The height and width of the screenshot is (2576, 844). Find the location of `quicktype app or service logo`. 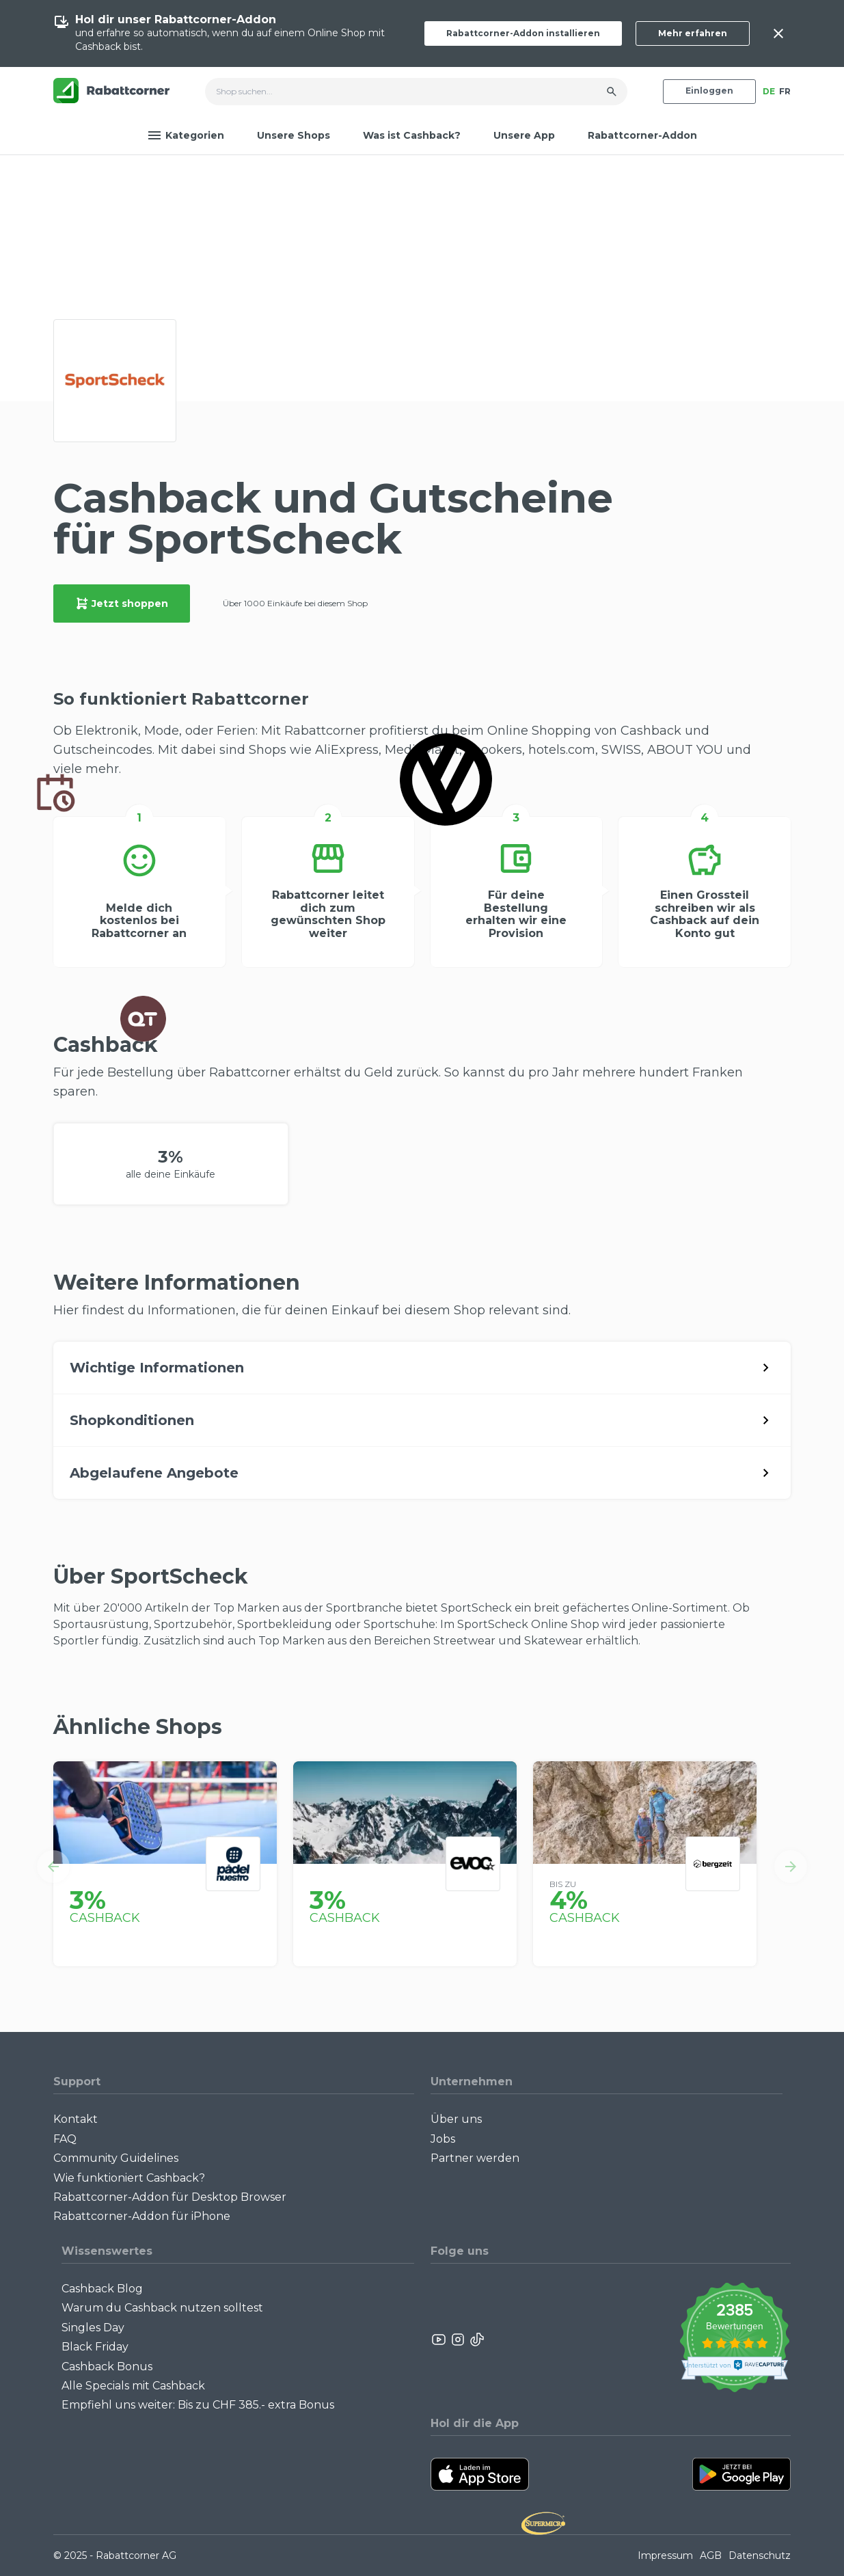

quicktype app or service logo is located at coordinates (143, 1018).